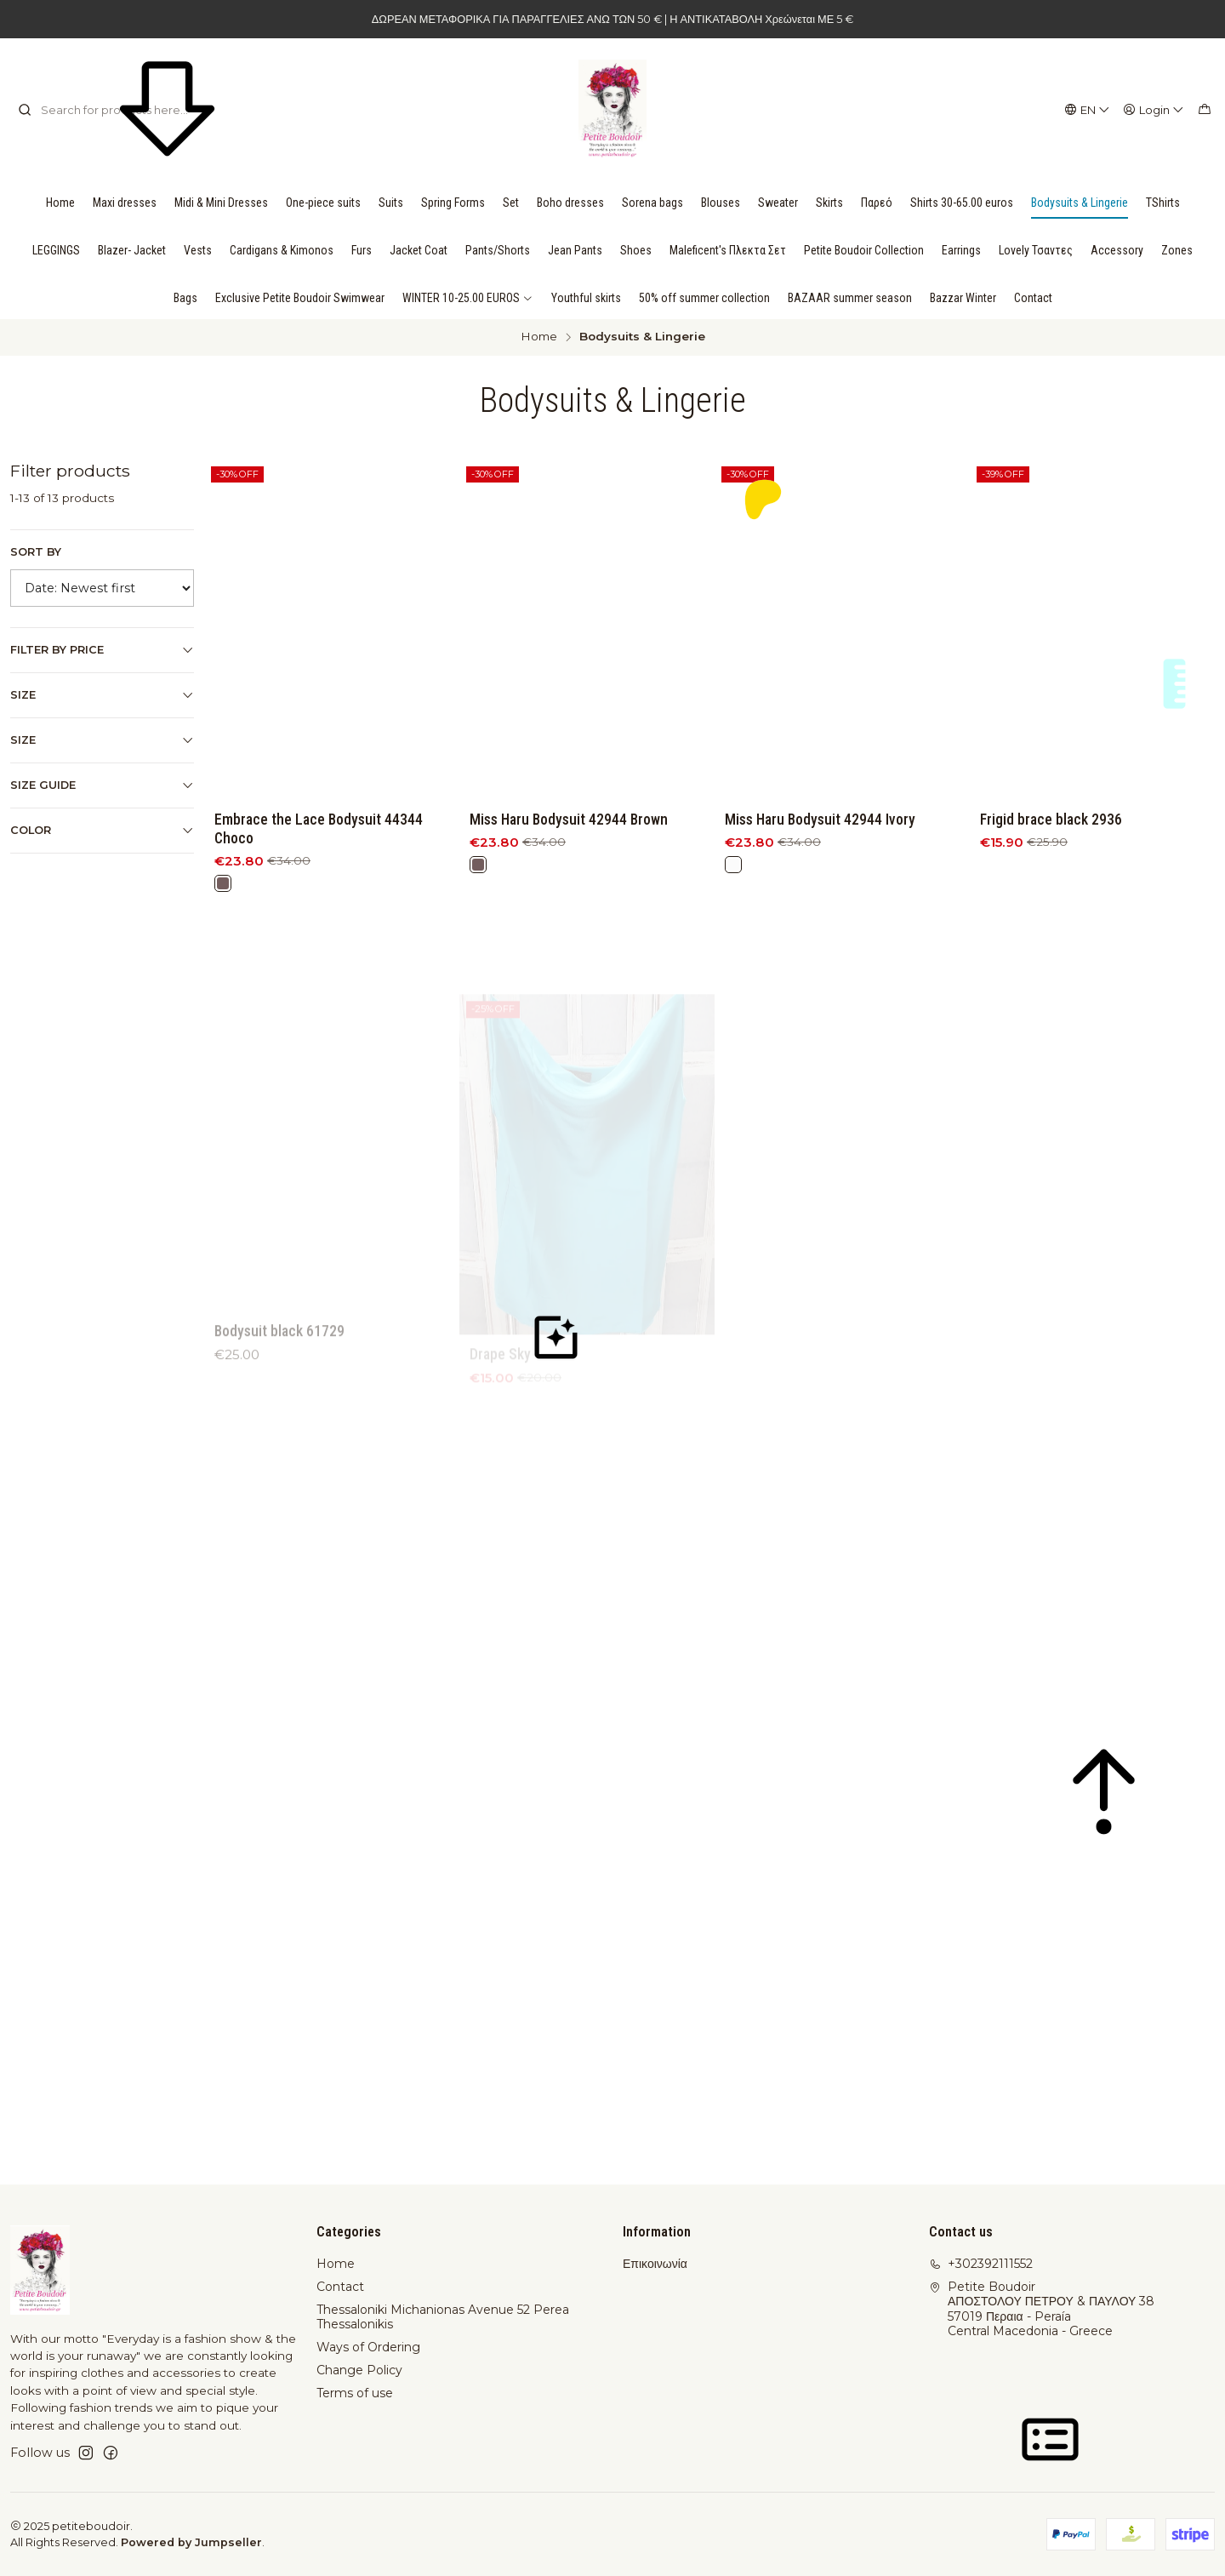  I want to click on download a file or content, so click(167, 105).